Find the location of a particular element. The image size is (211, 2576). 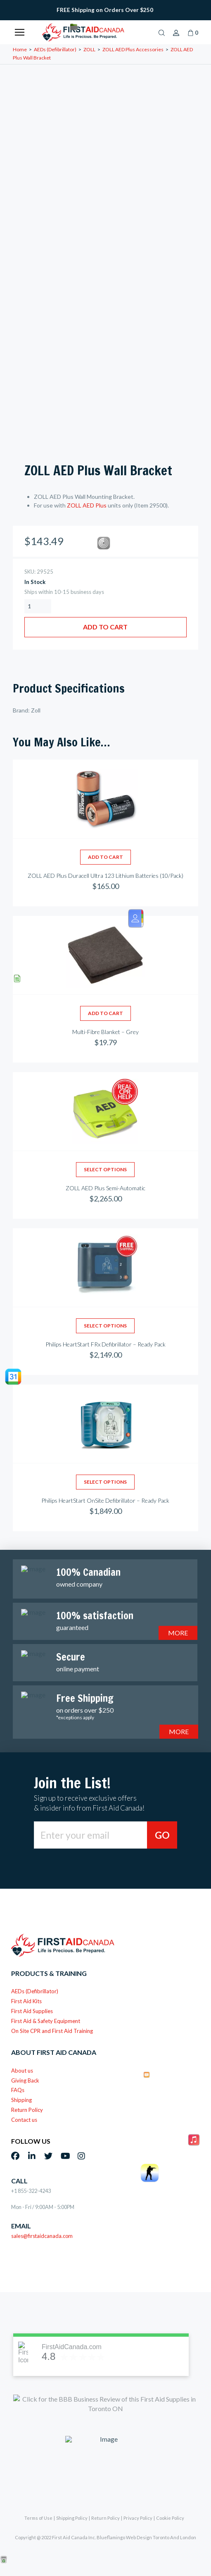

drop files here to add to folder is located at coordinates (73, 26).